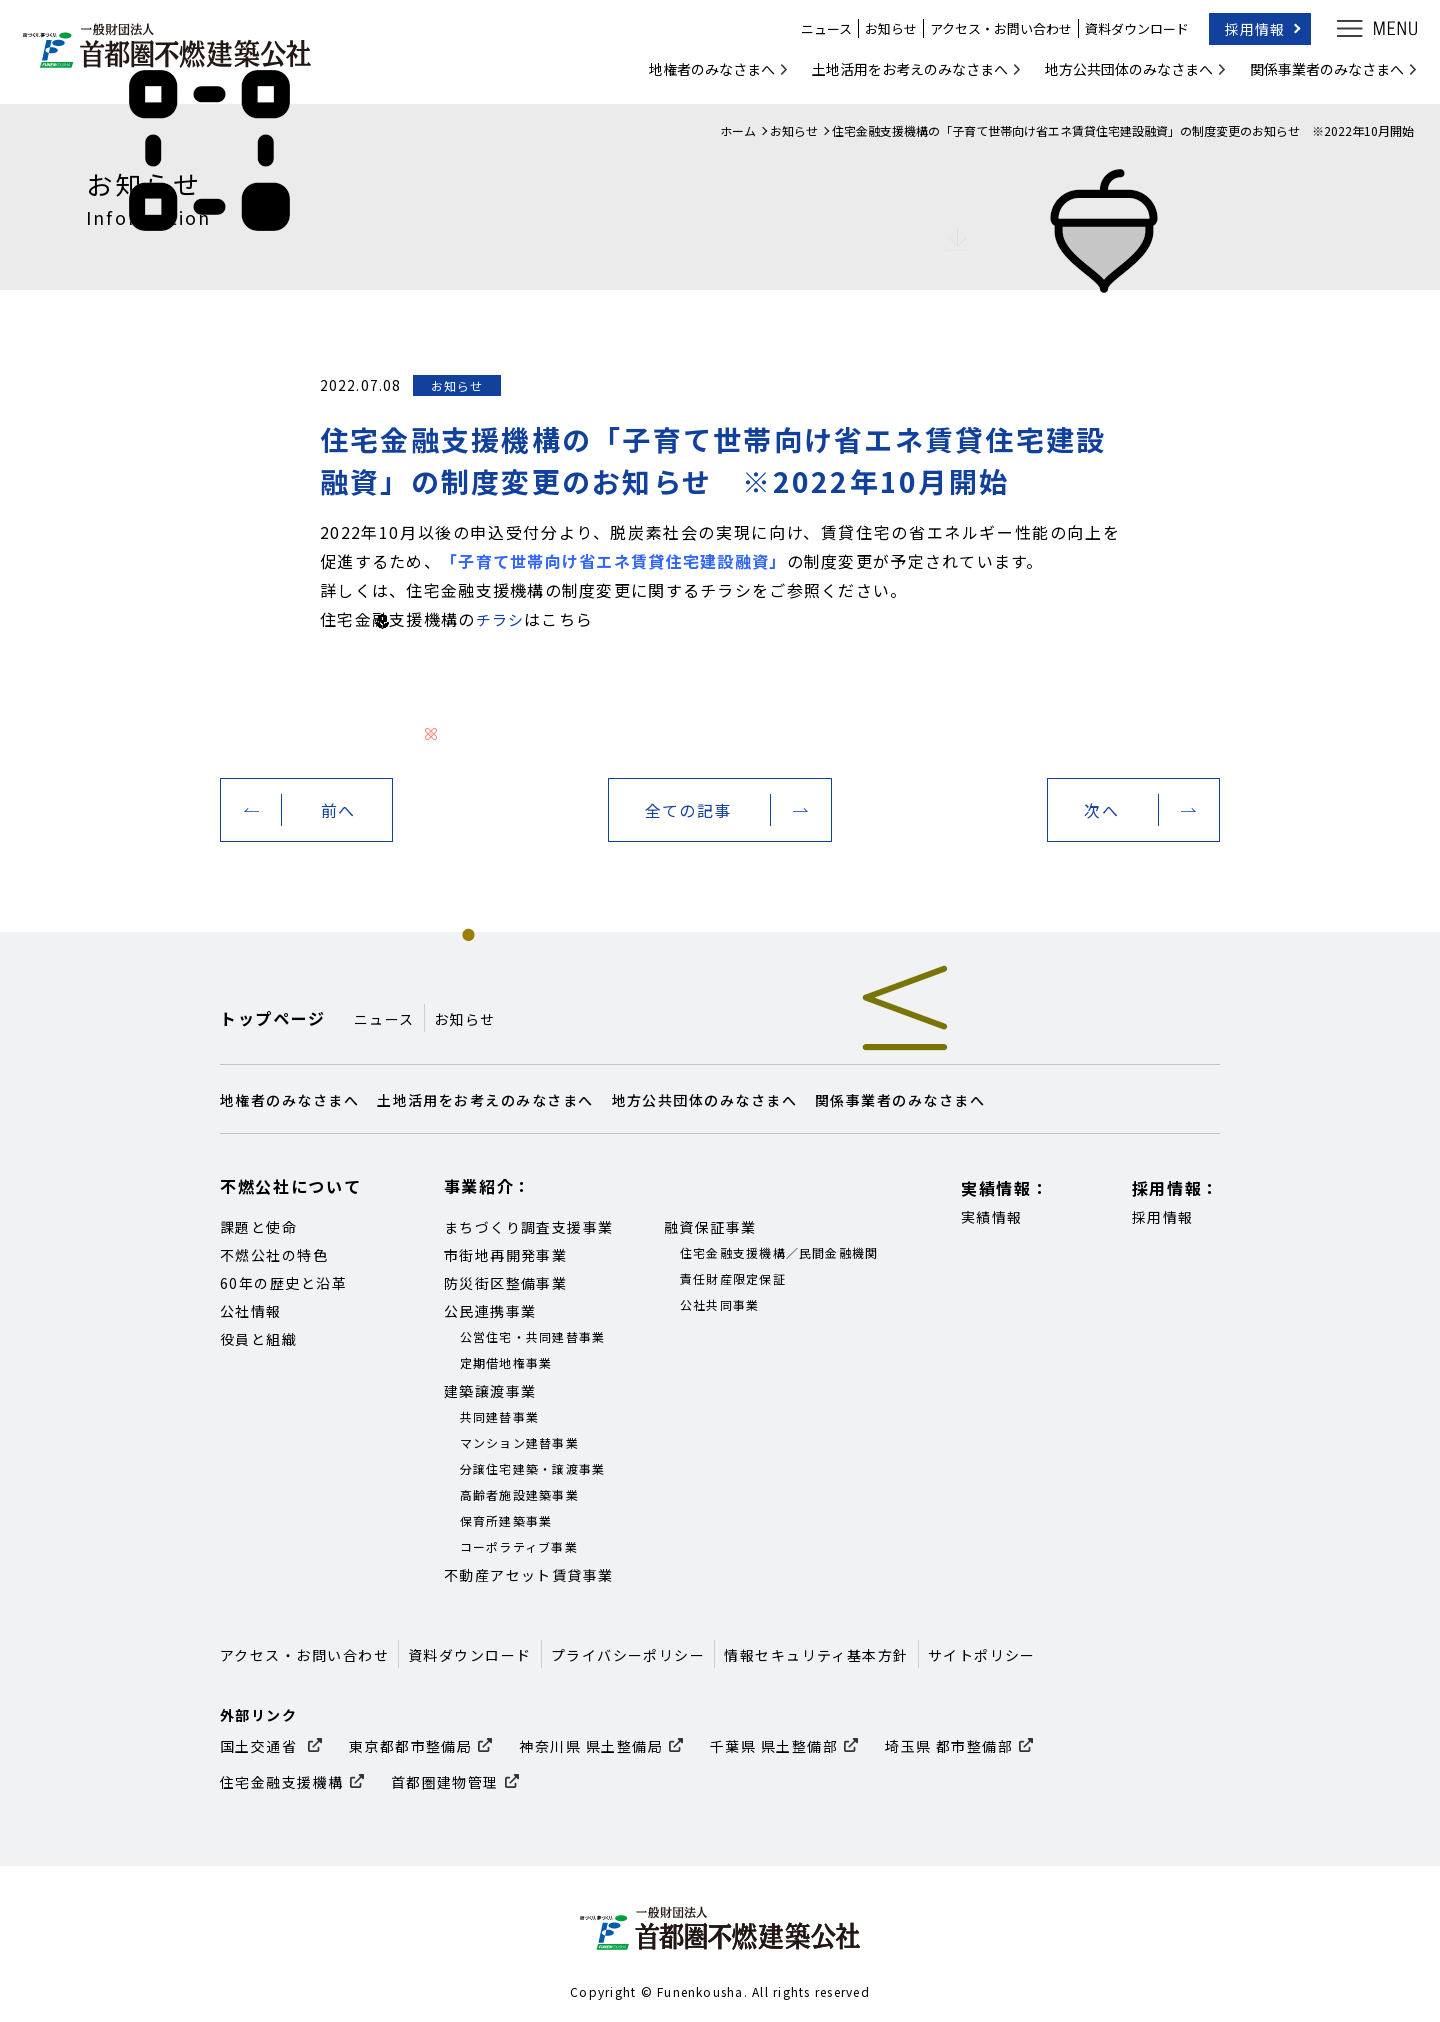 This screenshot has width=1440, height=2022. What do you see at coordinates (209, 150) in the screenshot?
I see `set transform anchor to bottom-right corner` at bounding box center [209, 150].